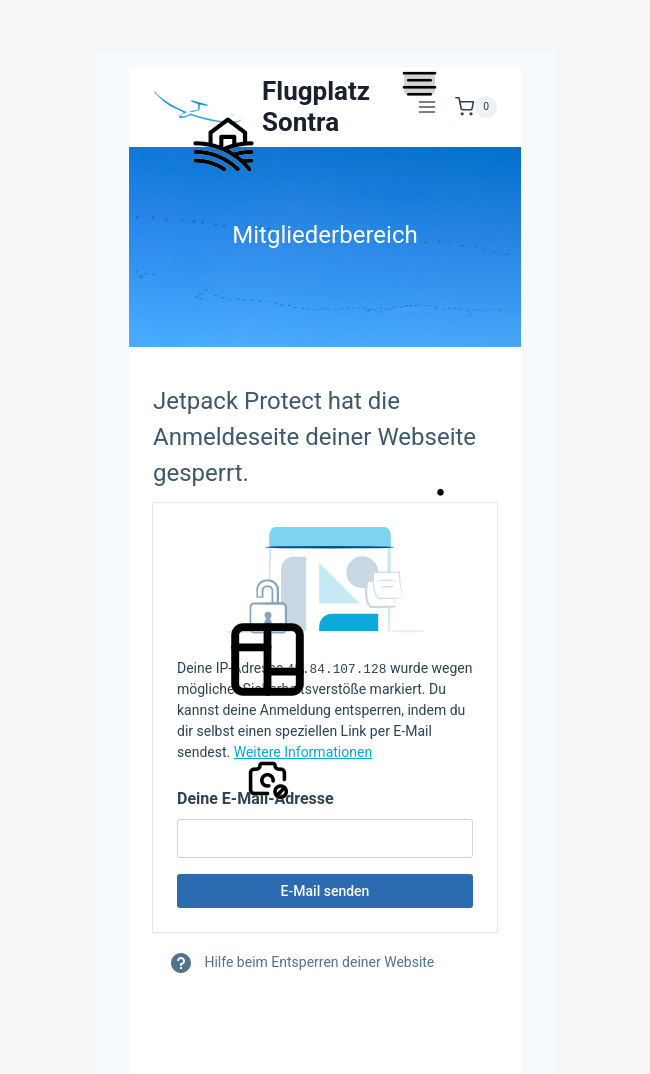 The height and width of the screenshot is (1074, 650). What do you see at coordinates (223, 145) in the screenshot?
I see `access farm or agricultural features` at bounding box center [223, 145].